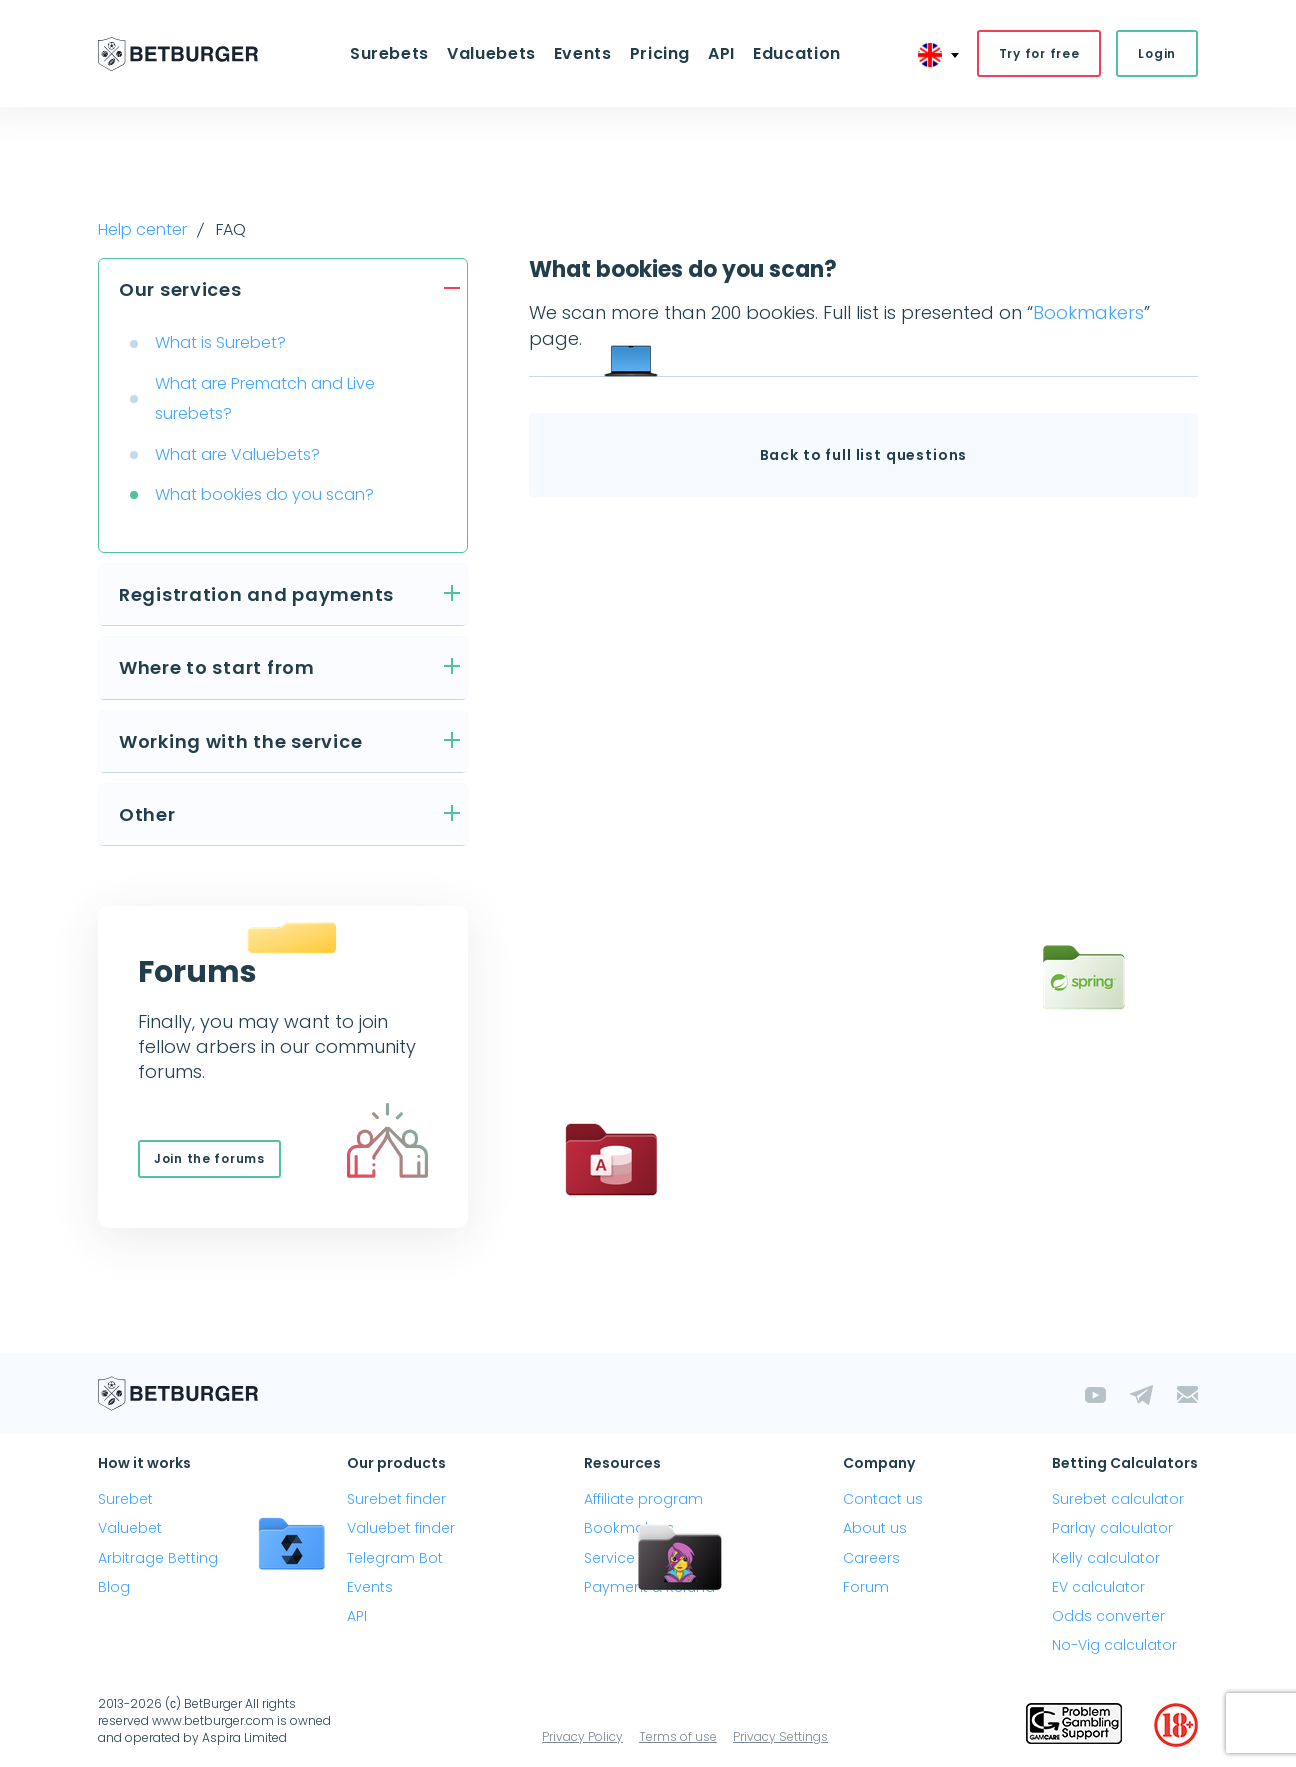 The width and height of the screenshot is (1296, 1767). I want to click on open folder containing Spring framework project files, so click(1083, 979).